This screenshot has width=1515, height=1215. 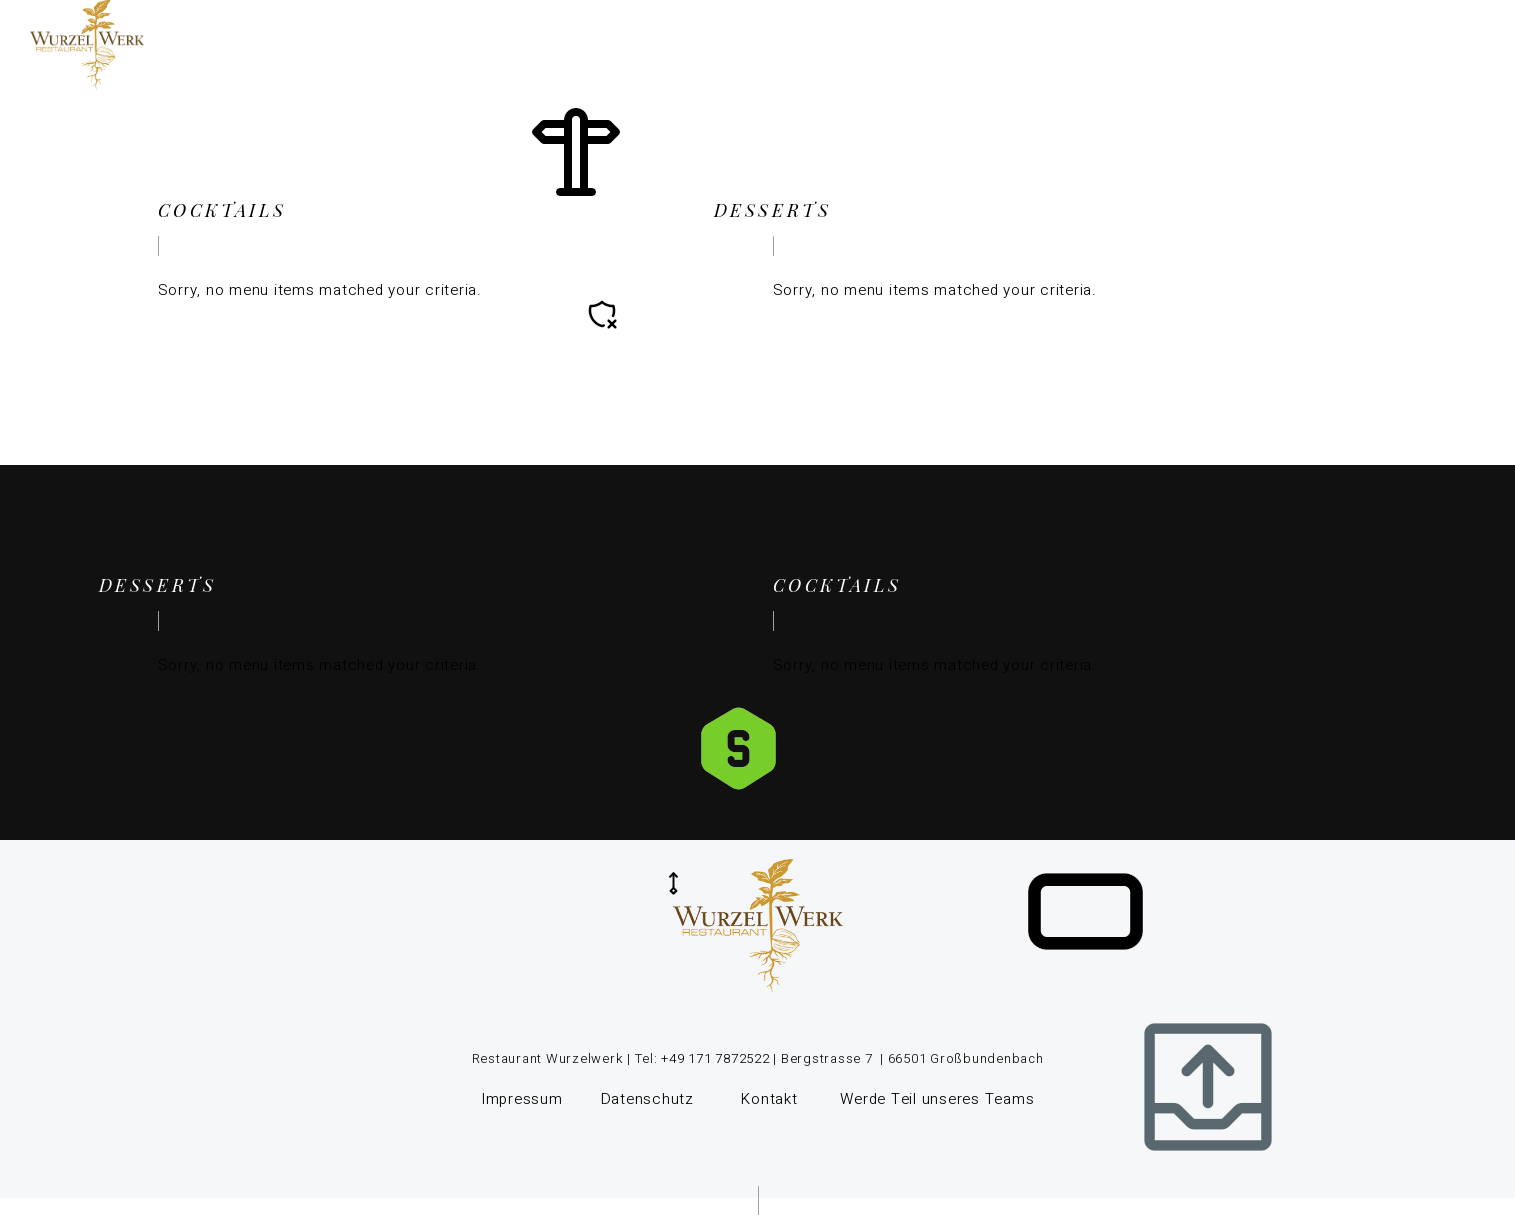 I want to click on access navigation or directions, so click(x=576, y=152).